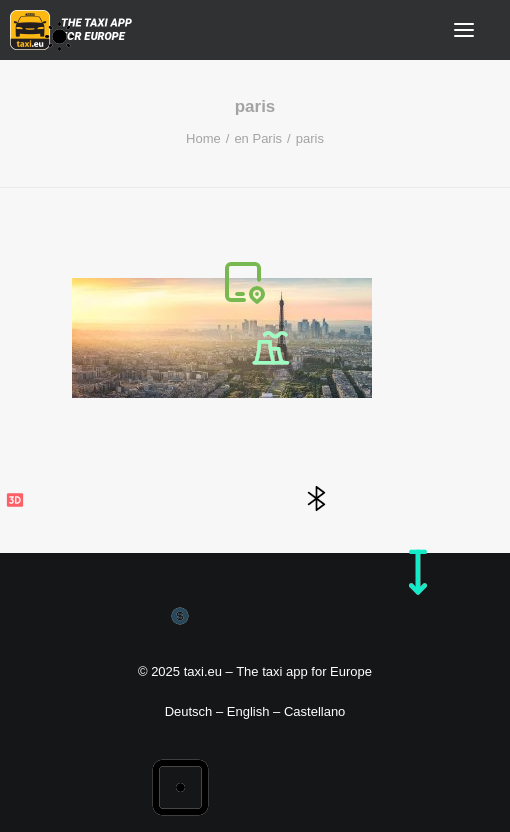 The image size is (510, 832). Describe the element at coordinates (180, 616) in the screenshot. I see `view your account balance` at that location.